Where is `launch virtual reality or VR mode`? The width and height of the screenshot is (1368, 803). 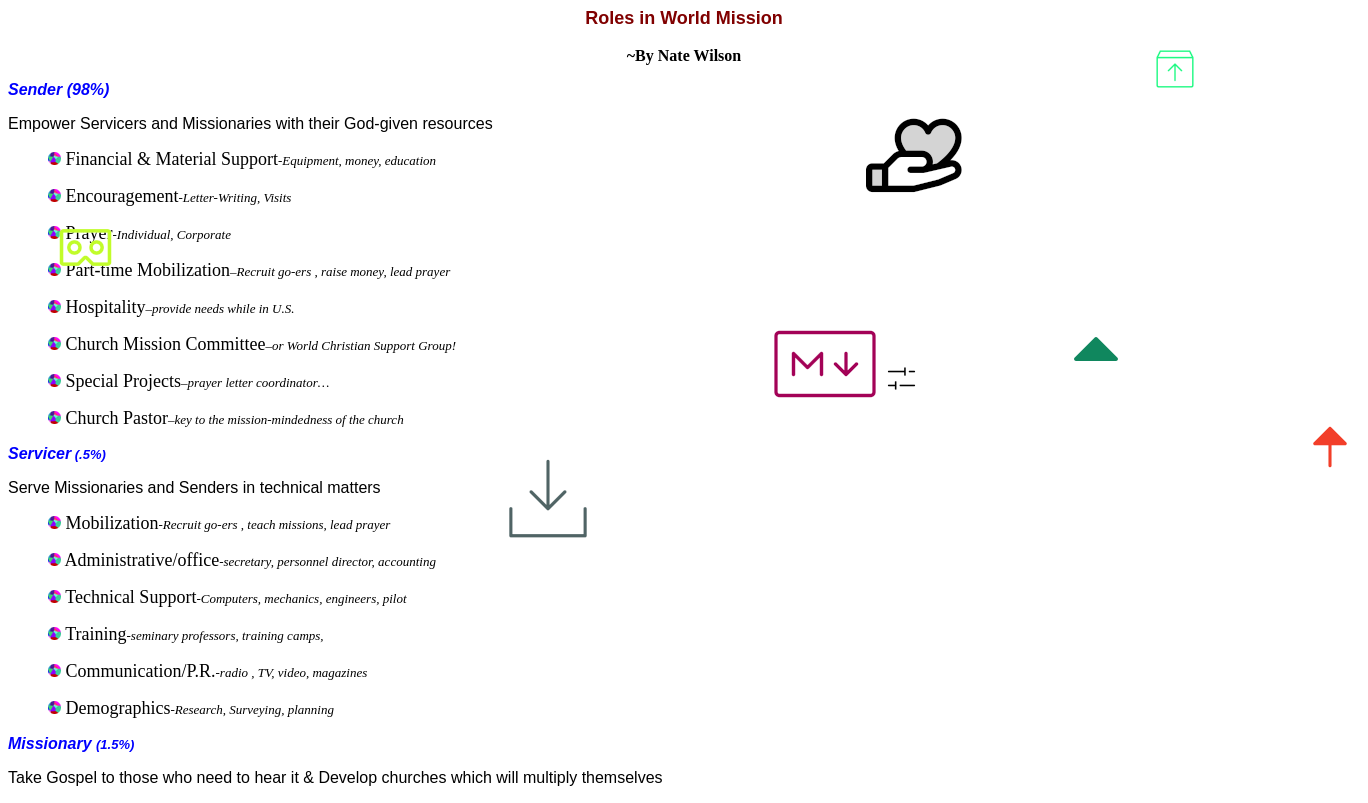
launch virtual reality or VR mode is located at coordinates (85, 247).